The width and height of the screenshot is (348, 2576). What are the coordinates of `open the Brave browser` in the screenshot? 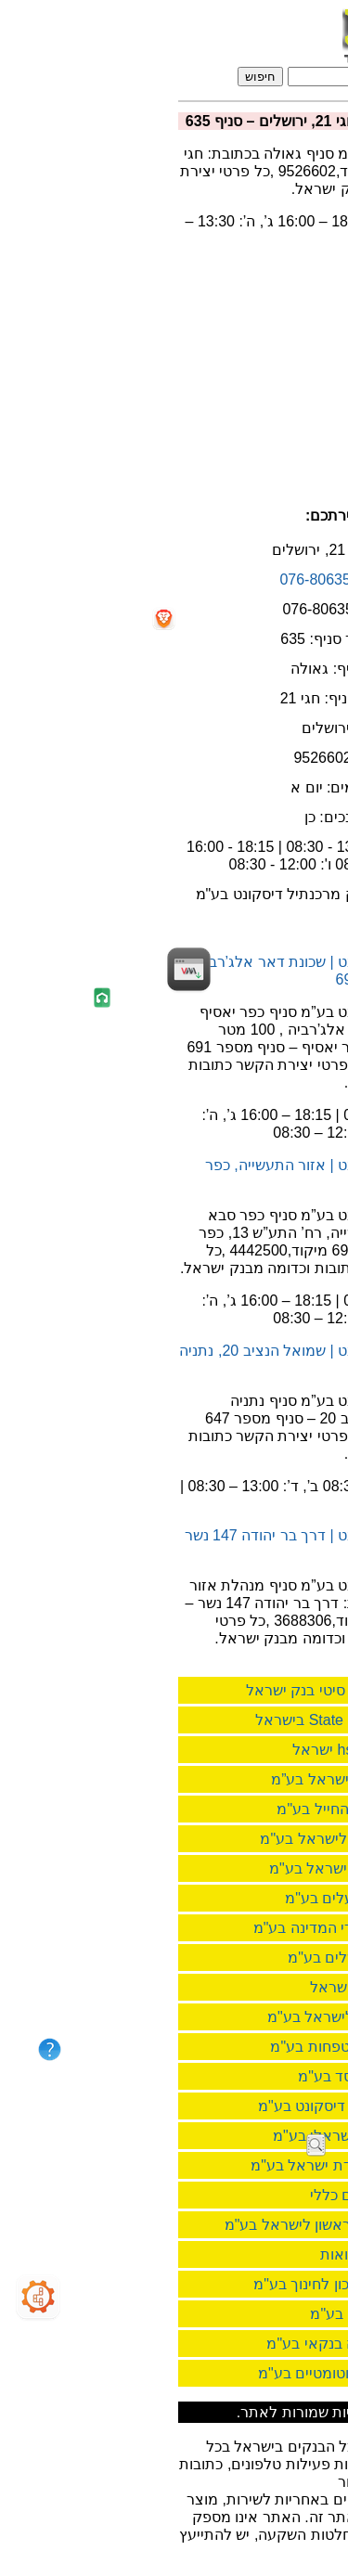 It's located at (163, 618).